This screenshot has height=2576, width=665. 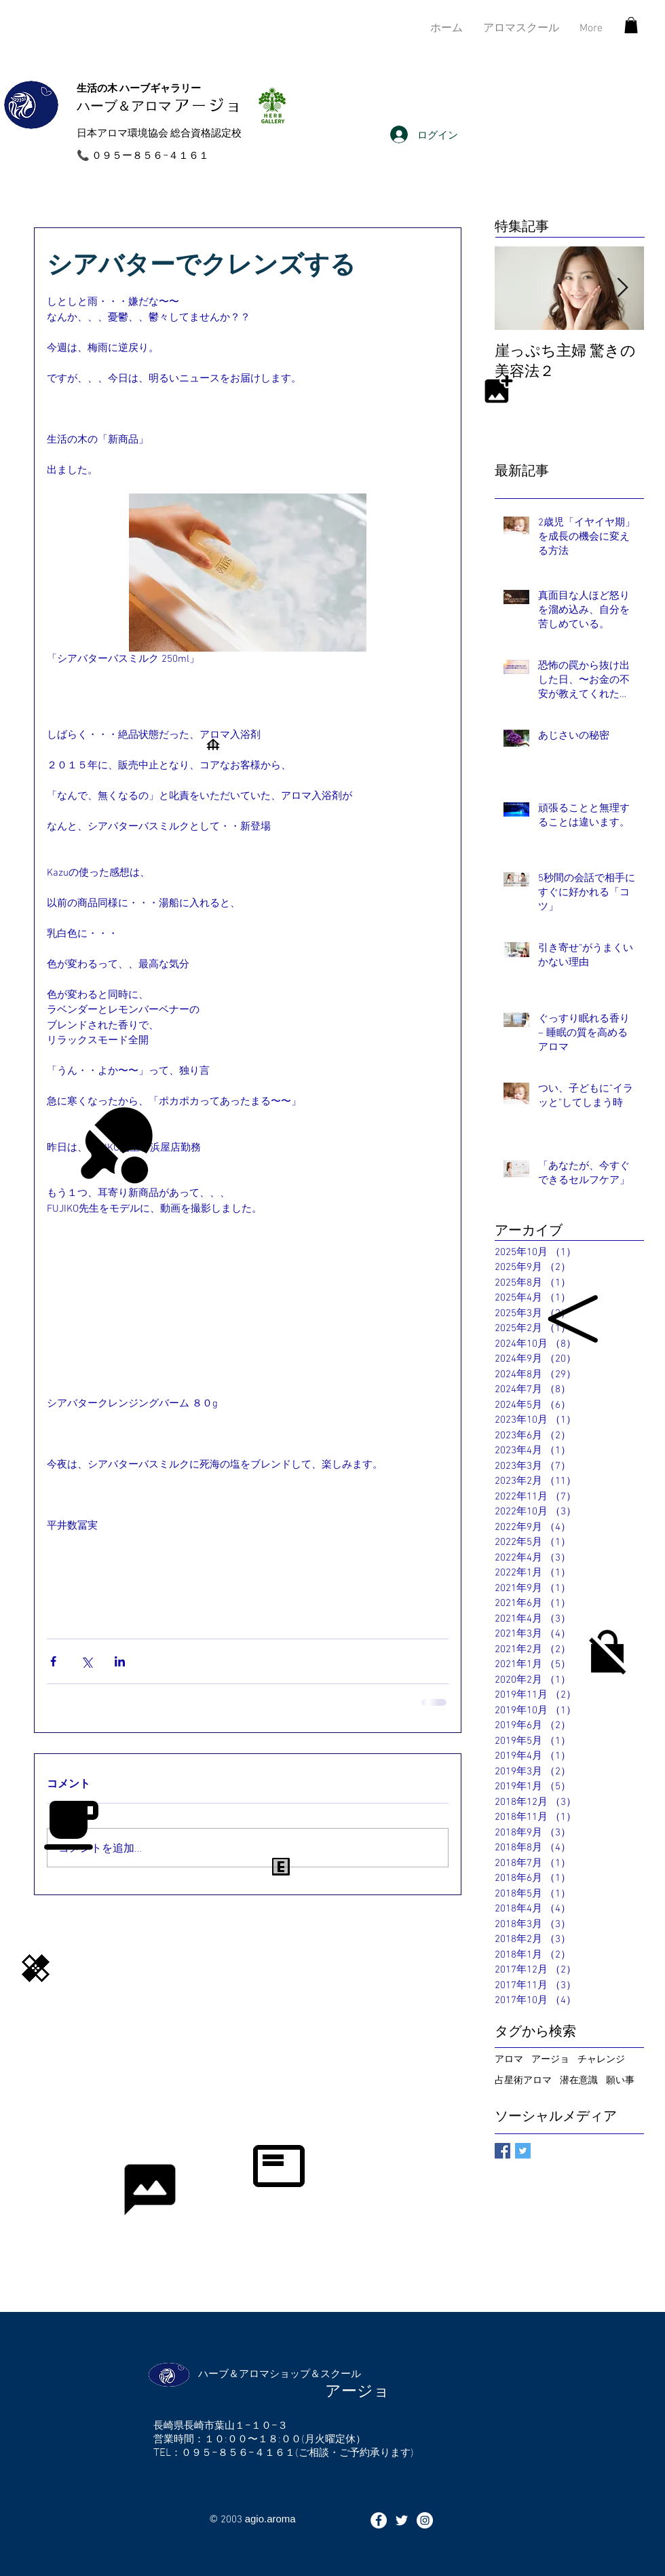 I want to click on indicates explicit content warning, so click(x=281, y=1867).